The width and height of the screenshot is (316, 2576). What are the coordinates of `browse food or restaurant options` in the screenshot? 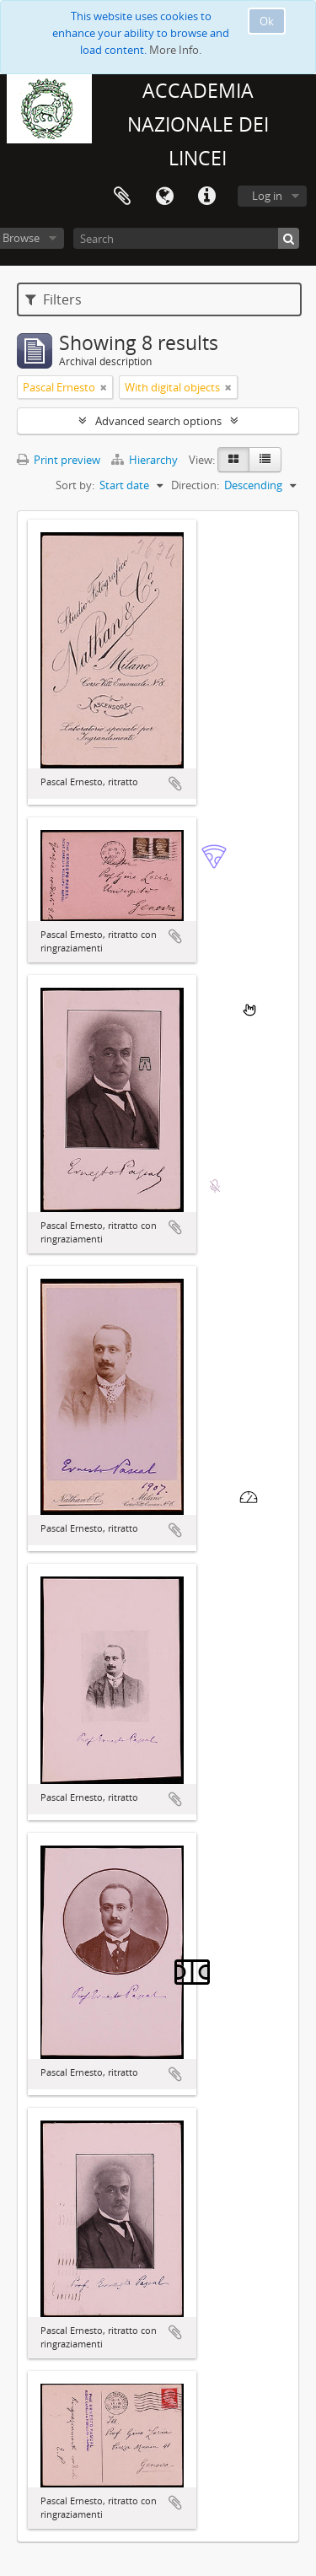 It's located at (214, 856).